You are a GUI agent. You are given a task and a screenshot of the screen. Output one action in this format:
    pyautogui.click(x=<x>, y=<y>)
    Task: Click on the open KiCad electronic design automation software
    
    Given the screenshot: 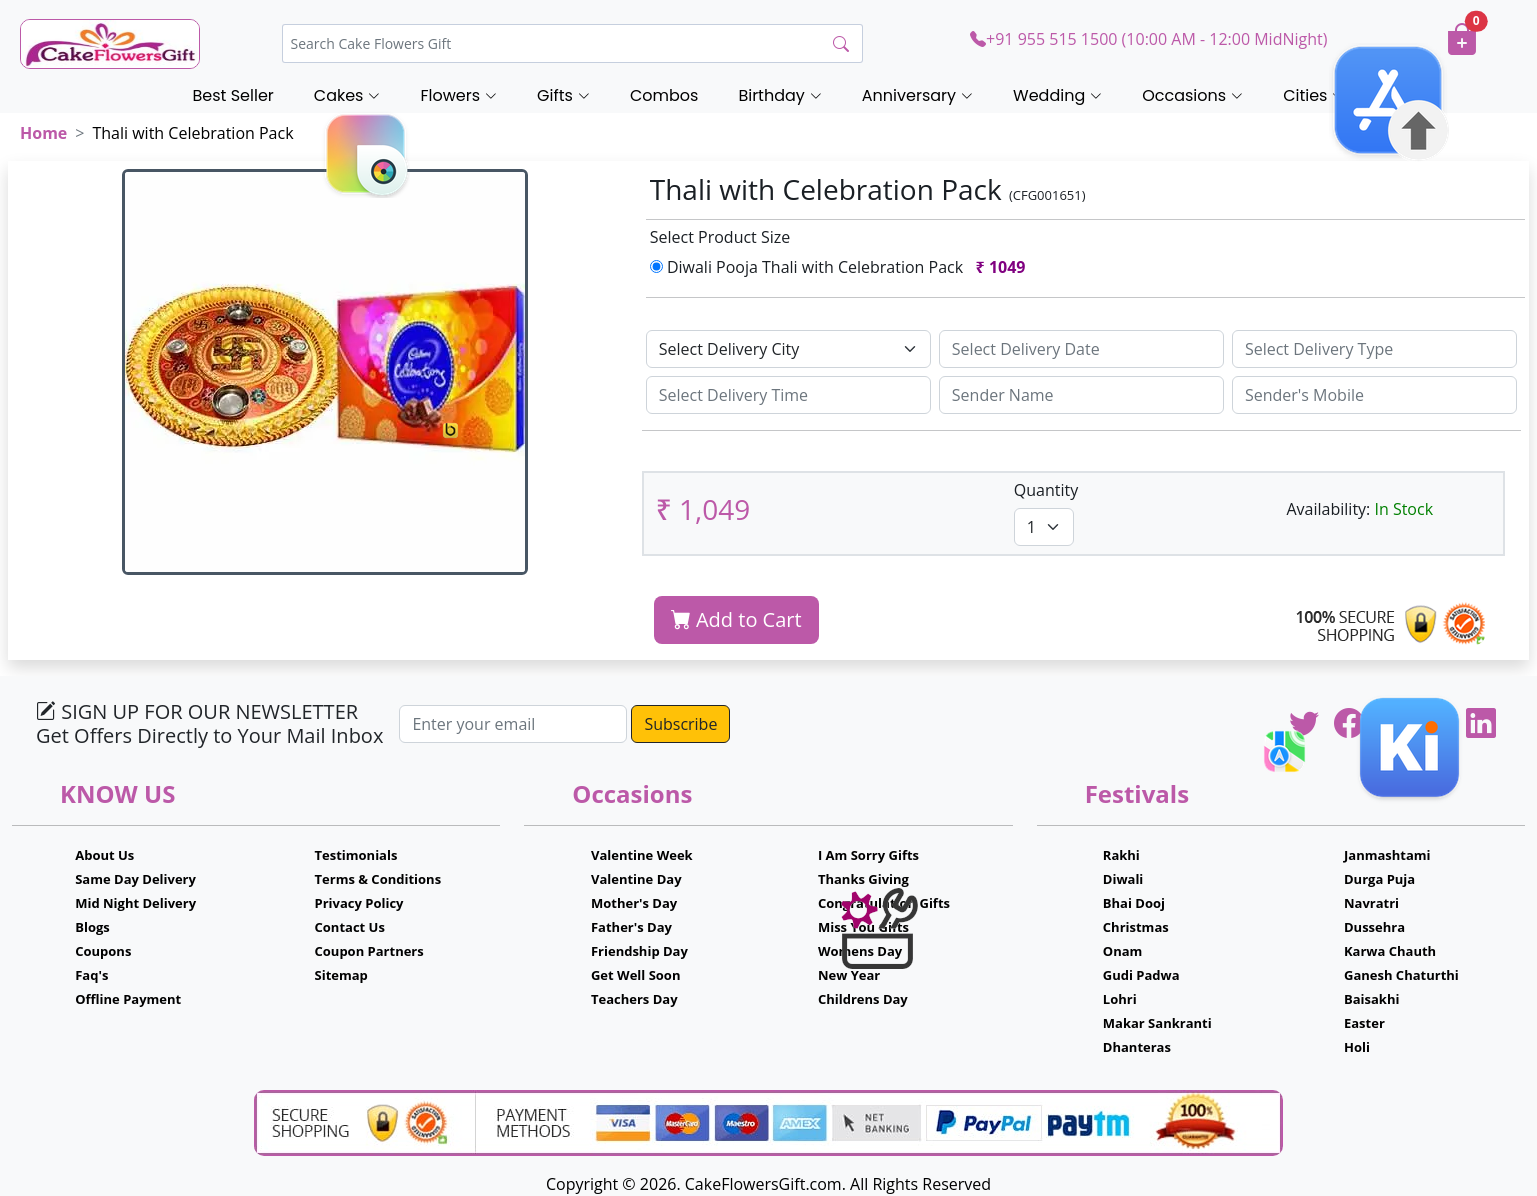 What is the action you would take?
    pyautogui.click(x=1409, y=747)
    